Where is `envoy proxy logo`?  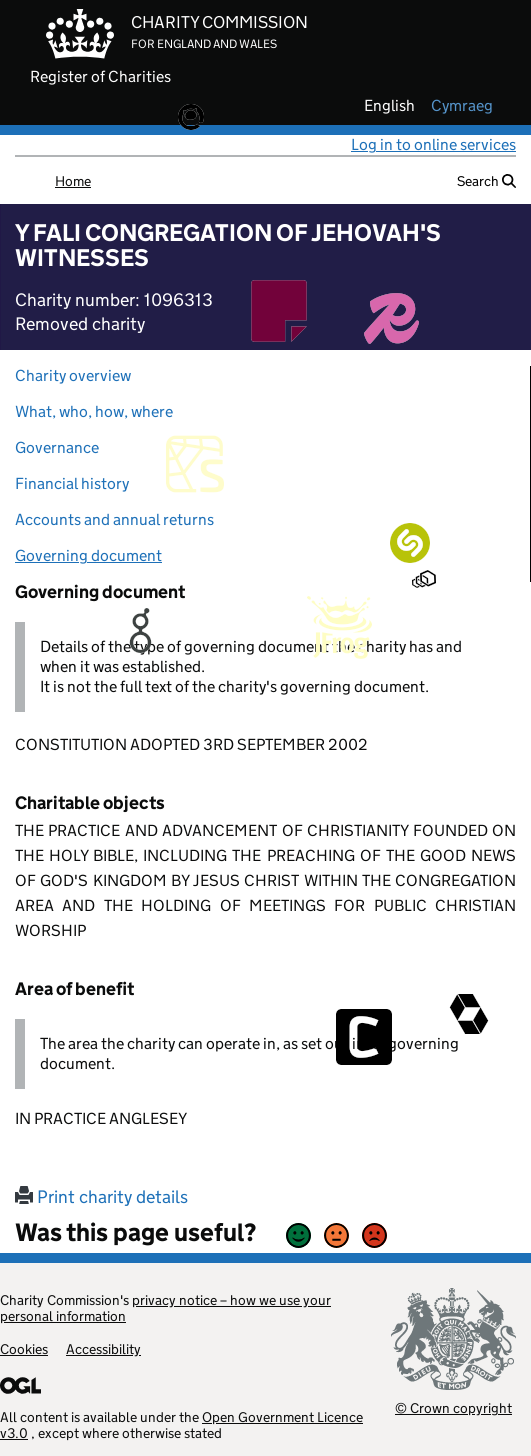 envoy proxy logo is located at coordinates (424, 579).